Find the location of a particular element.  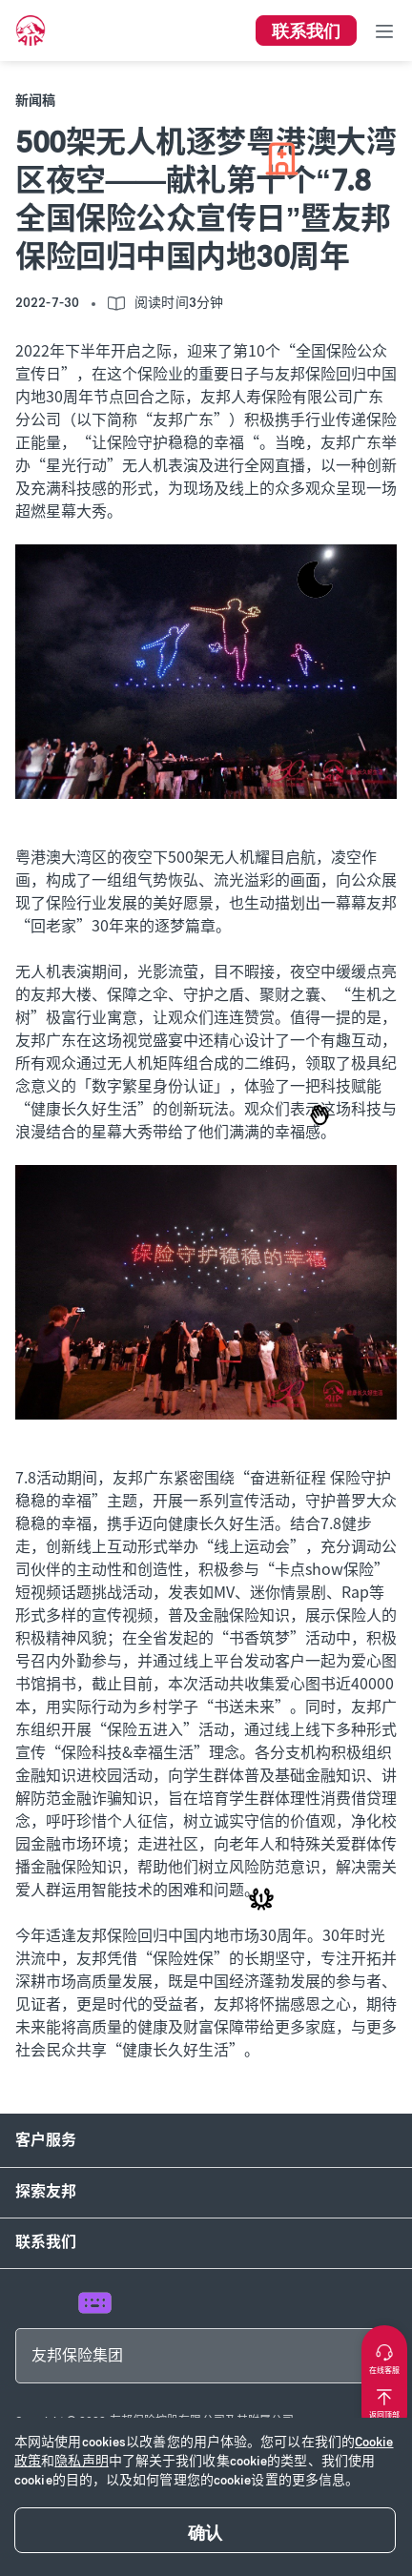

find nearby hospitals or medical facilities is located at coordinates (281, 158).